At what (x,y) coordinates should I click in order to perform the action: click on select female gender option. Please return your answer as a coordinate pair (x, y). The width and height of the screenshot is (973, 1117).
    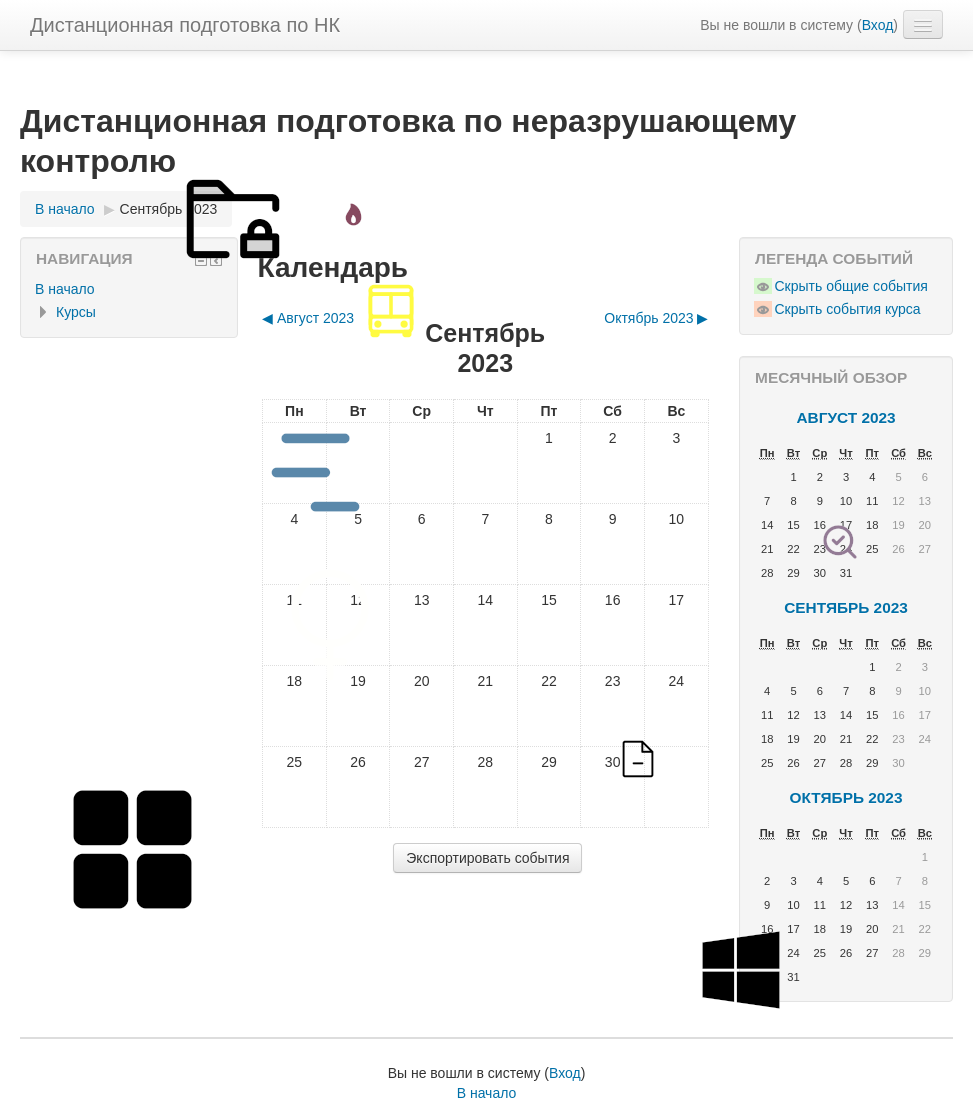
    Looking at the image, I should click on (330, 625).